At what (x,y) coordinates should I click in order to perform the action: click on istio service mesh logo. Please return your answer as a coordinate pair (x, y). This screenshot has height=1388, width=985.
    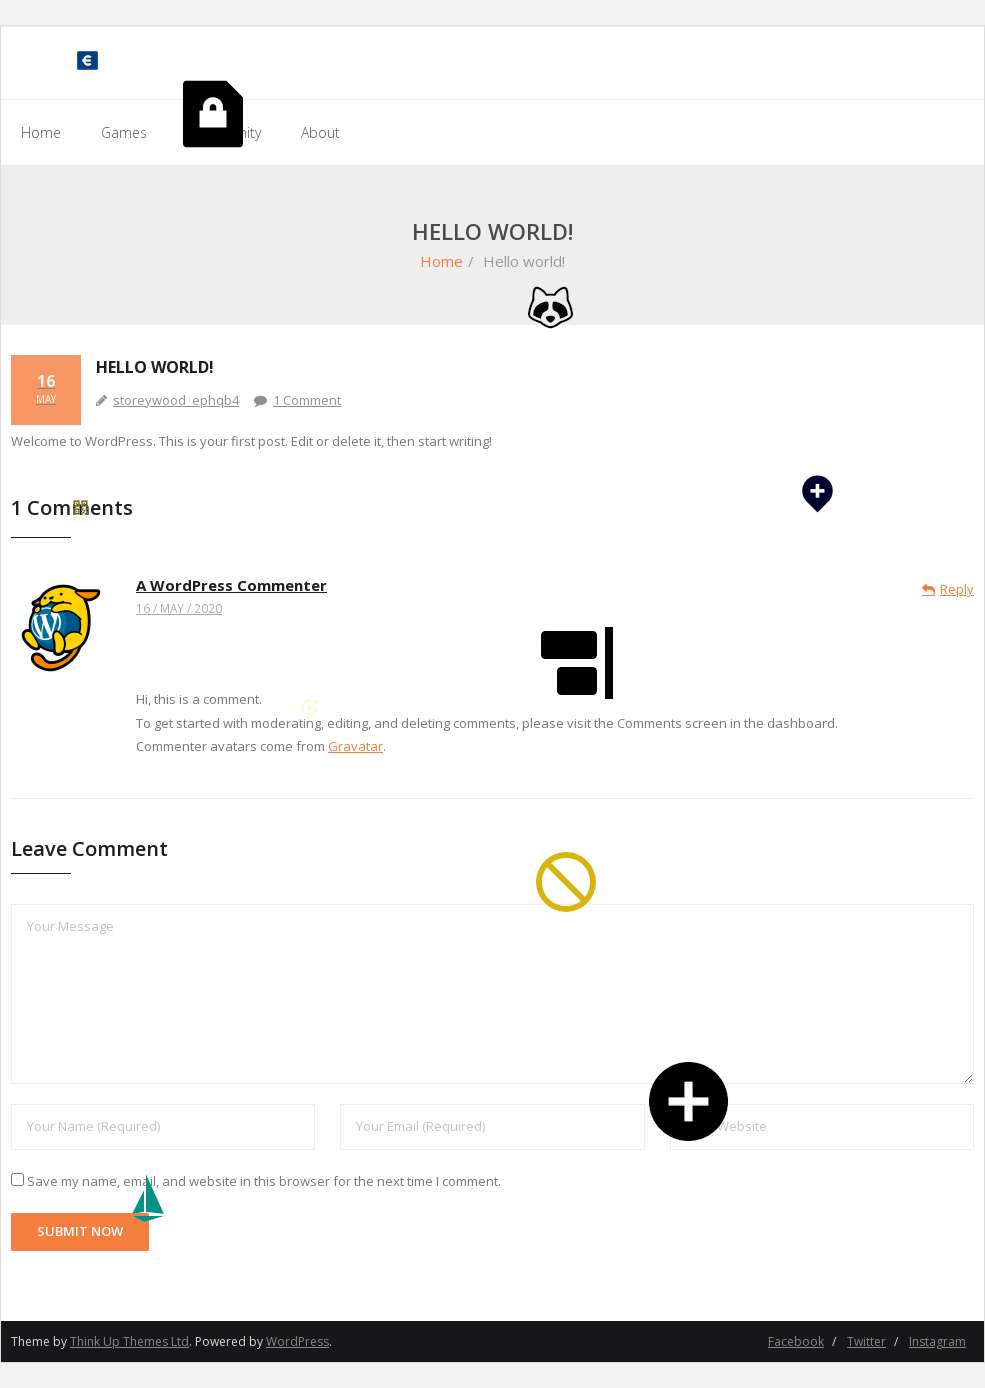
    Looking at the image, I should click on (148, 1198).